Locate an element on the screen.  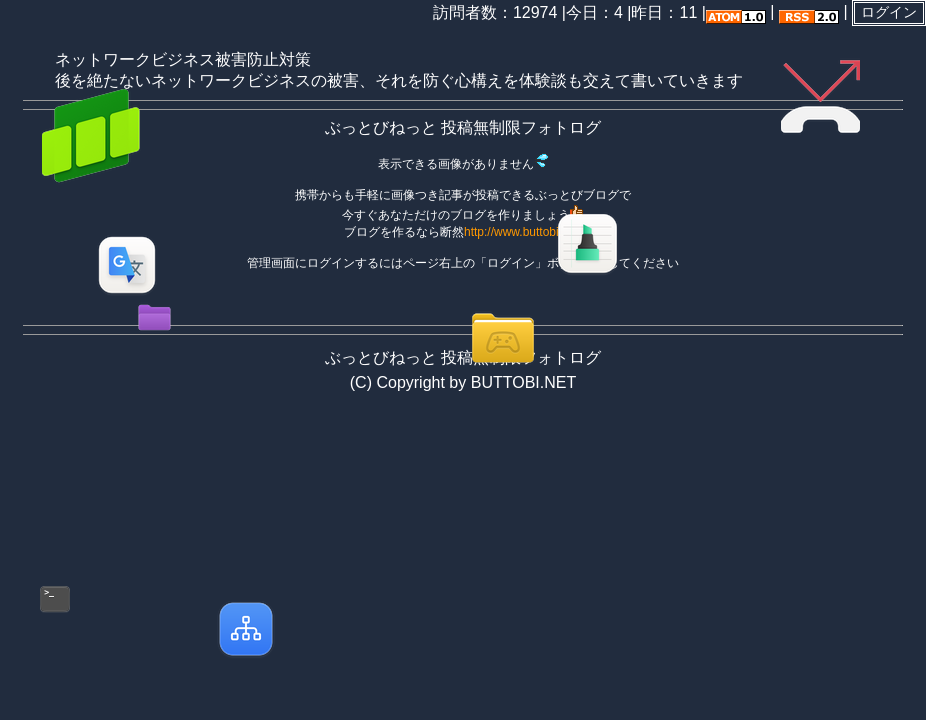
access network connection settings is located at coordinates (246, 630).